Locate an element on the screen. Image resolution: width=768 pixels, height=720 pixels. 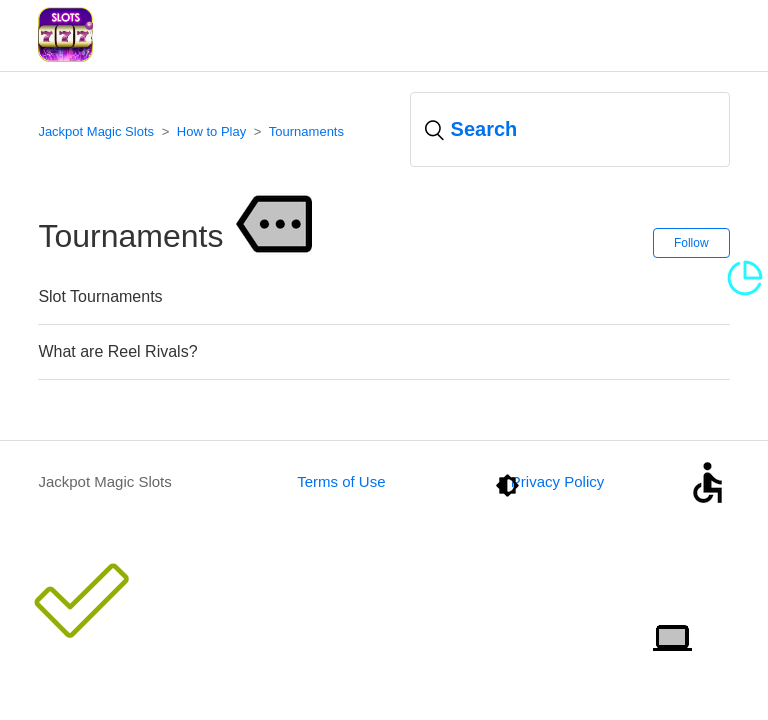
confirm or submit an action is located at coordinates (80, 599).